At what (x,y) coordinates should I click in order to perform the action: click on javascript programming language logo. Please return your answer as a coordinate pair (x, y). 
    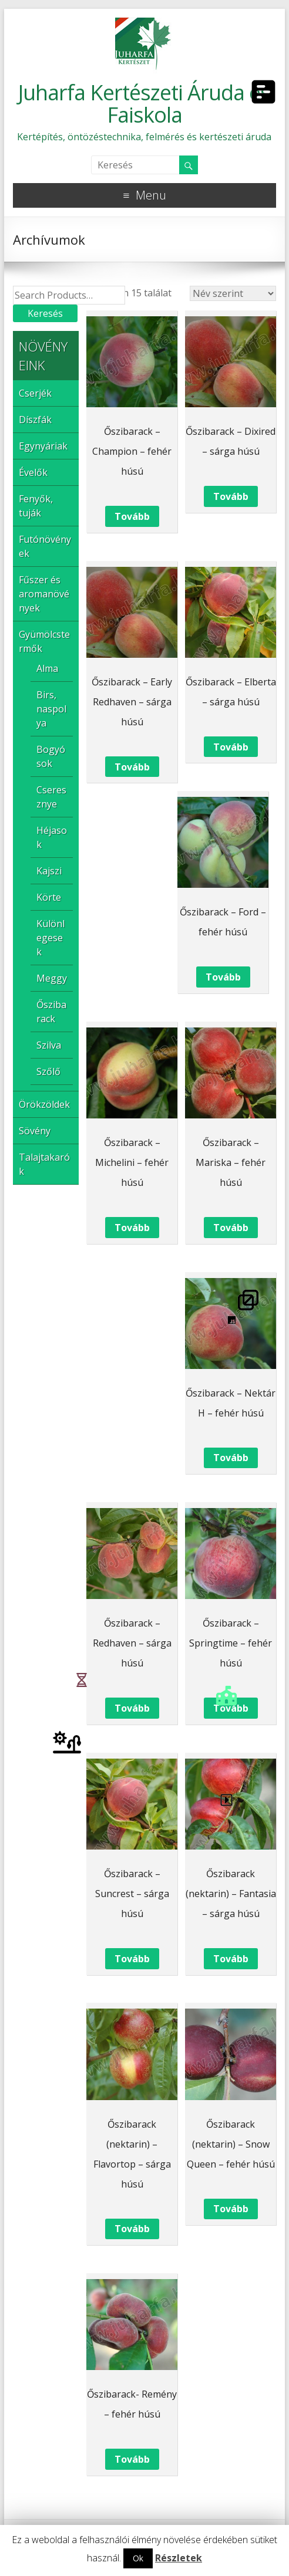
    Looking at the image, I should click on (231, 1320).